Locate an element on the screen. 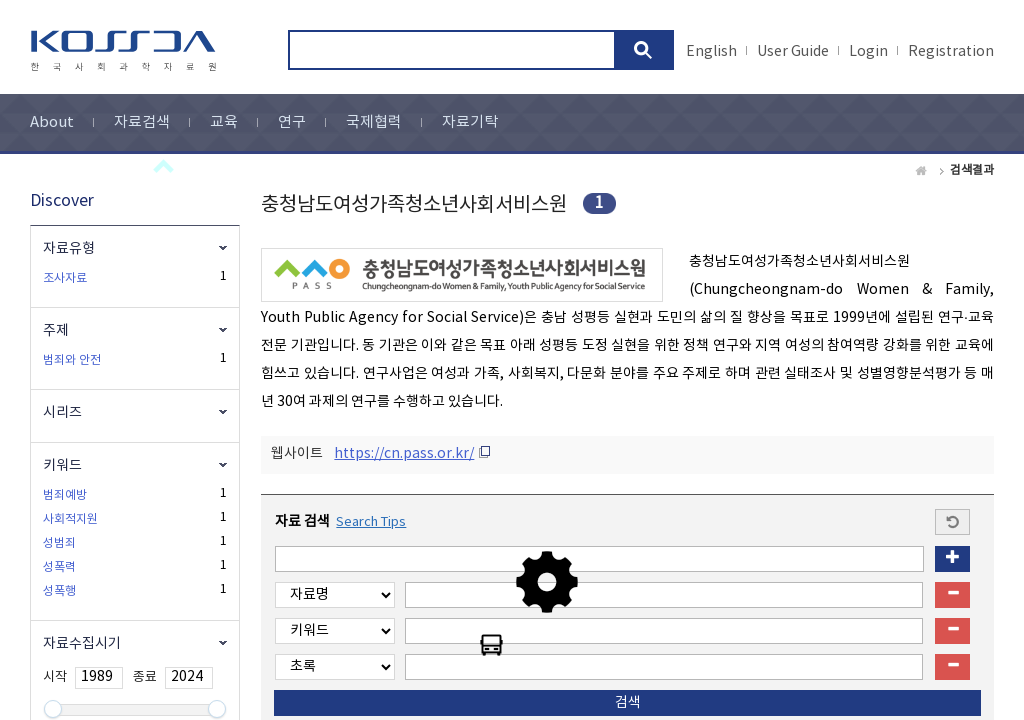  view public transit options is located at coordinates (491, 644).